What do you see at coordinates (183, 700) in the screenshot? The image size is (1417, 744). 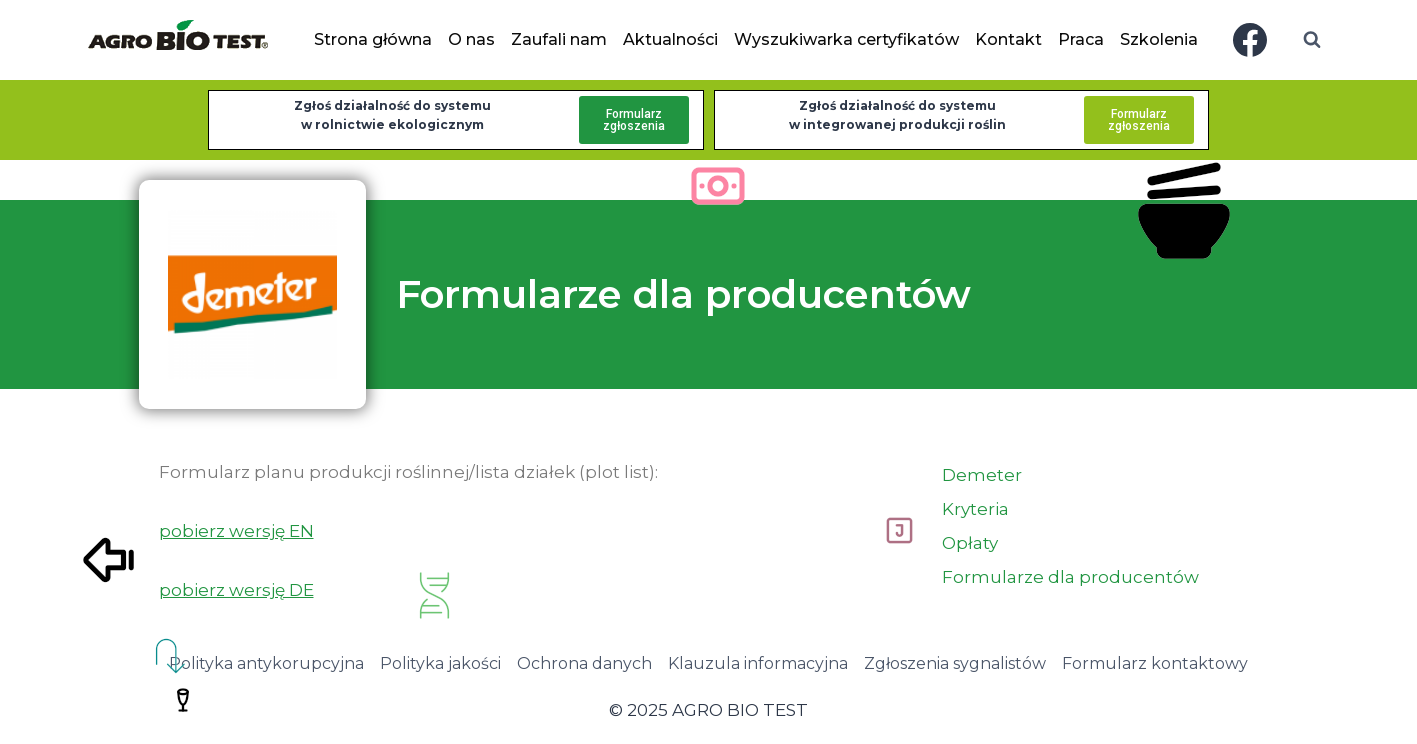 I see `celebrate an achievement or milestone` at bounding box center [183, 700].